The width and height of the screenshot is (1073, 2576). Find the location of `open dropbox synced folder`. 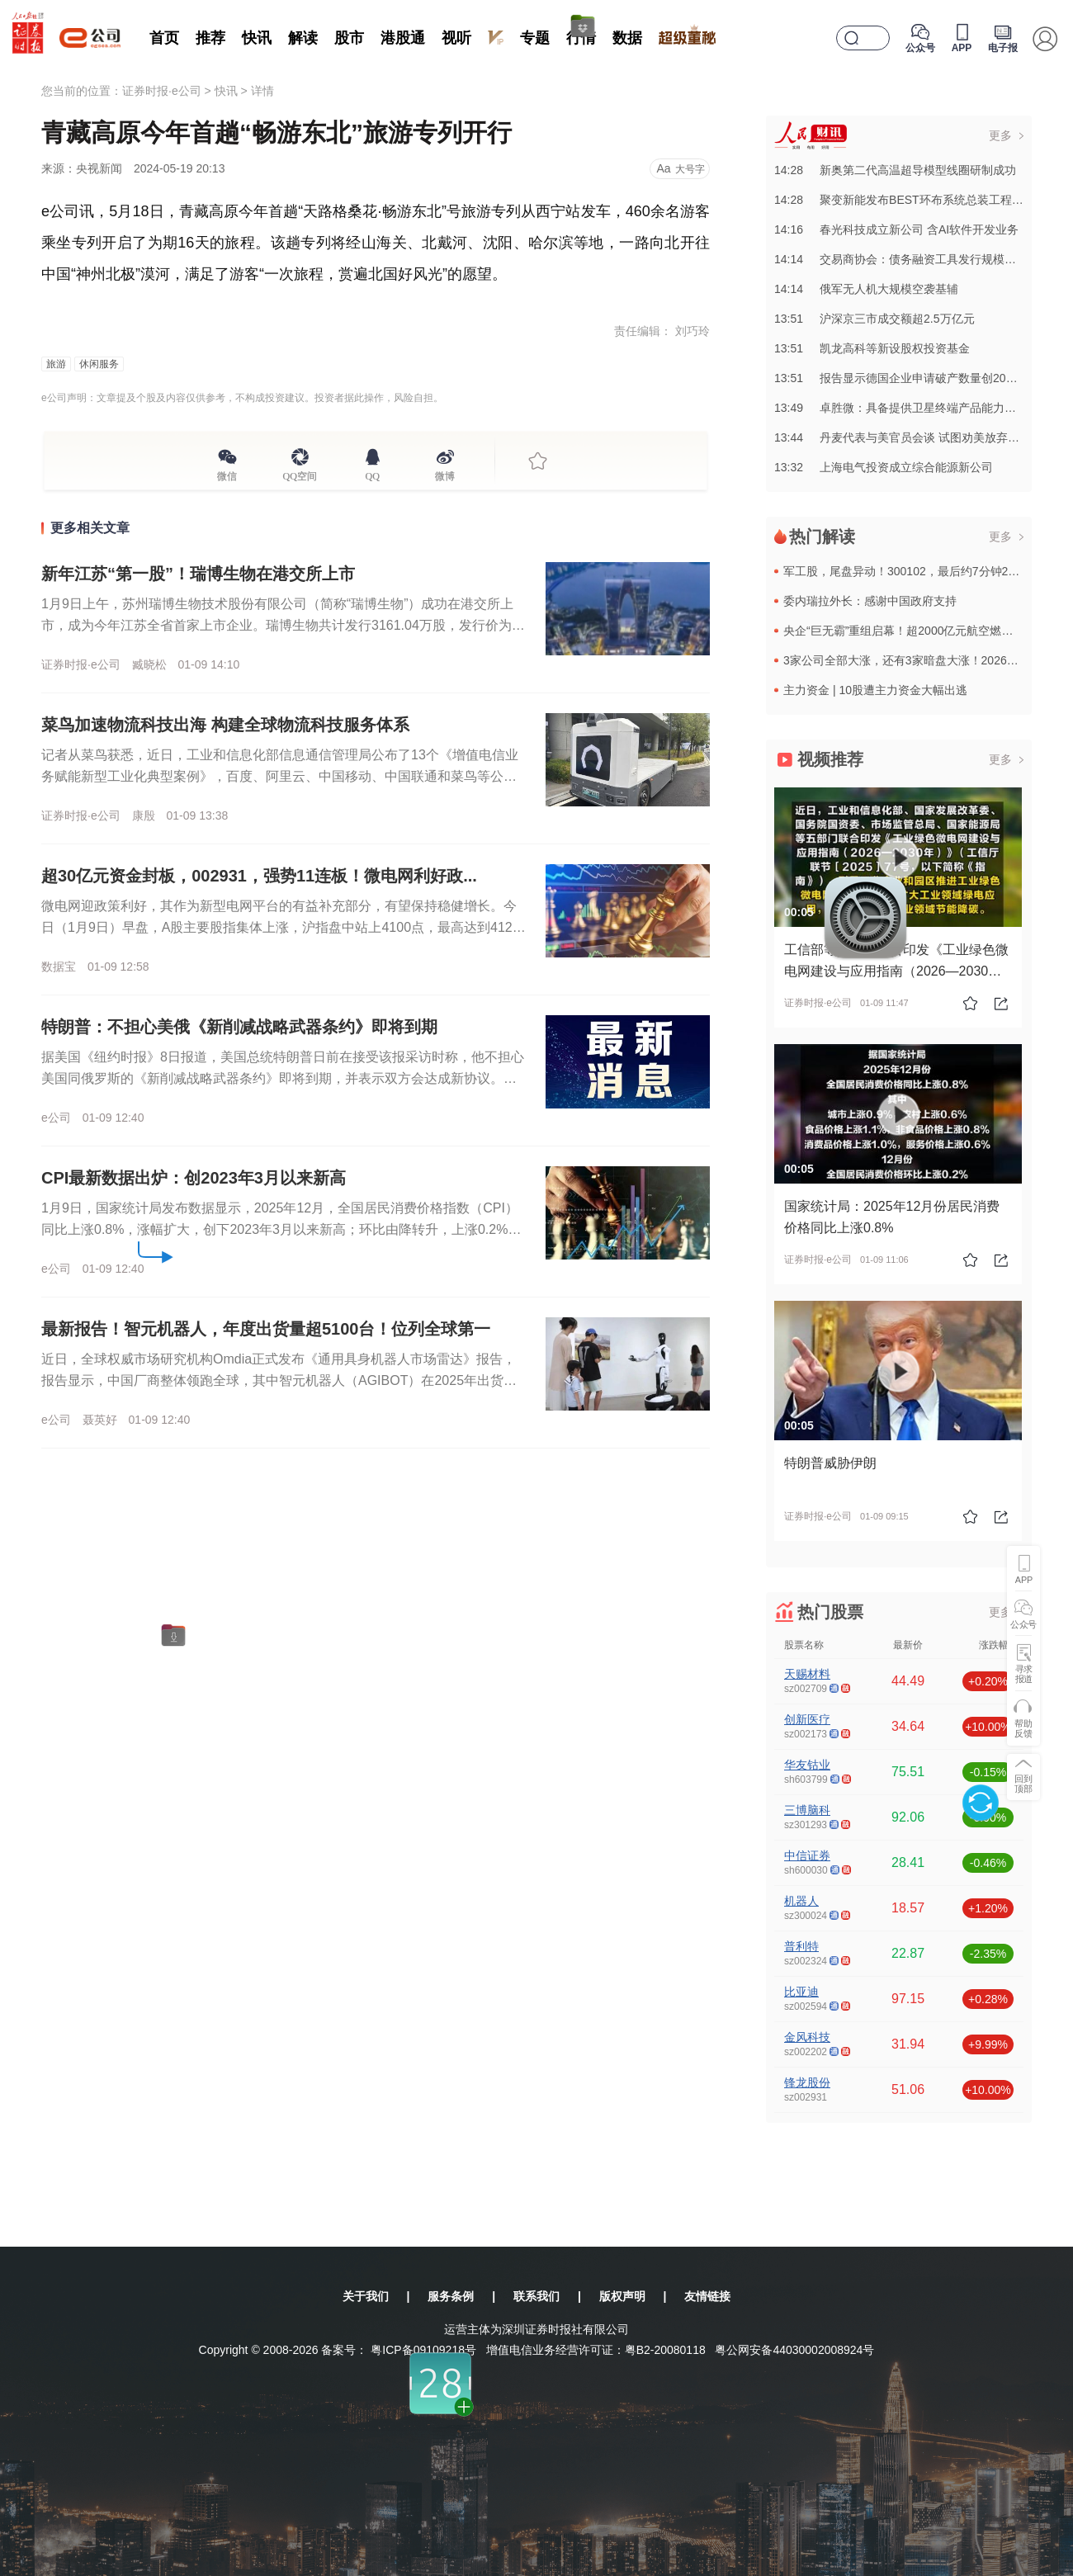

open dropbox synced folder is located at coordinates (583, 26).